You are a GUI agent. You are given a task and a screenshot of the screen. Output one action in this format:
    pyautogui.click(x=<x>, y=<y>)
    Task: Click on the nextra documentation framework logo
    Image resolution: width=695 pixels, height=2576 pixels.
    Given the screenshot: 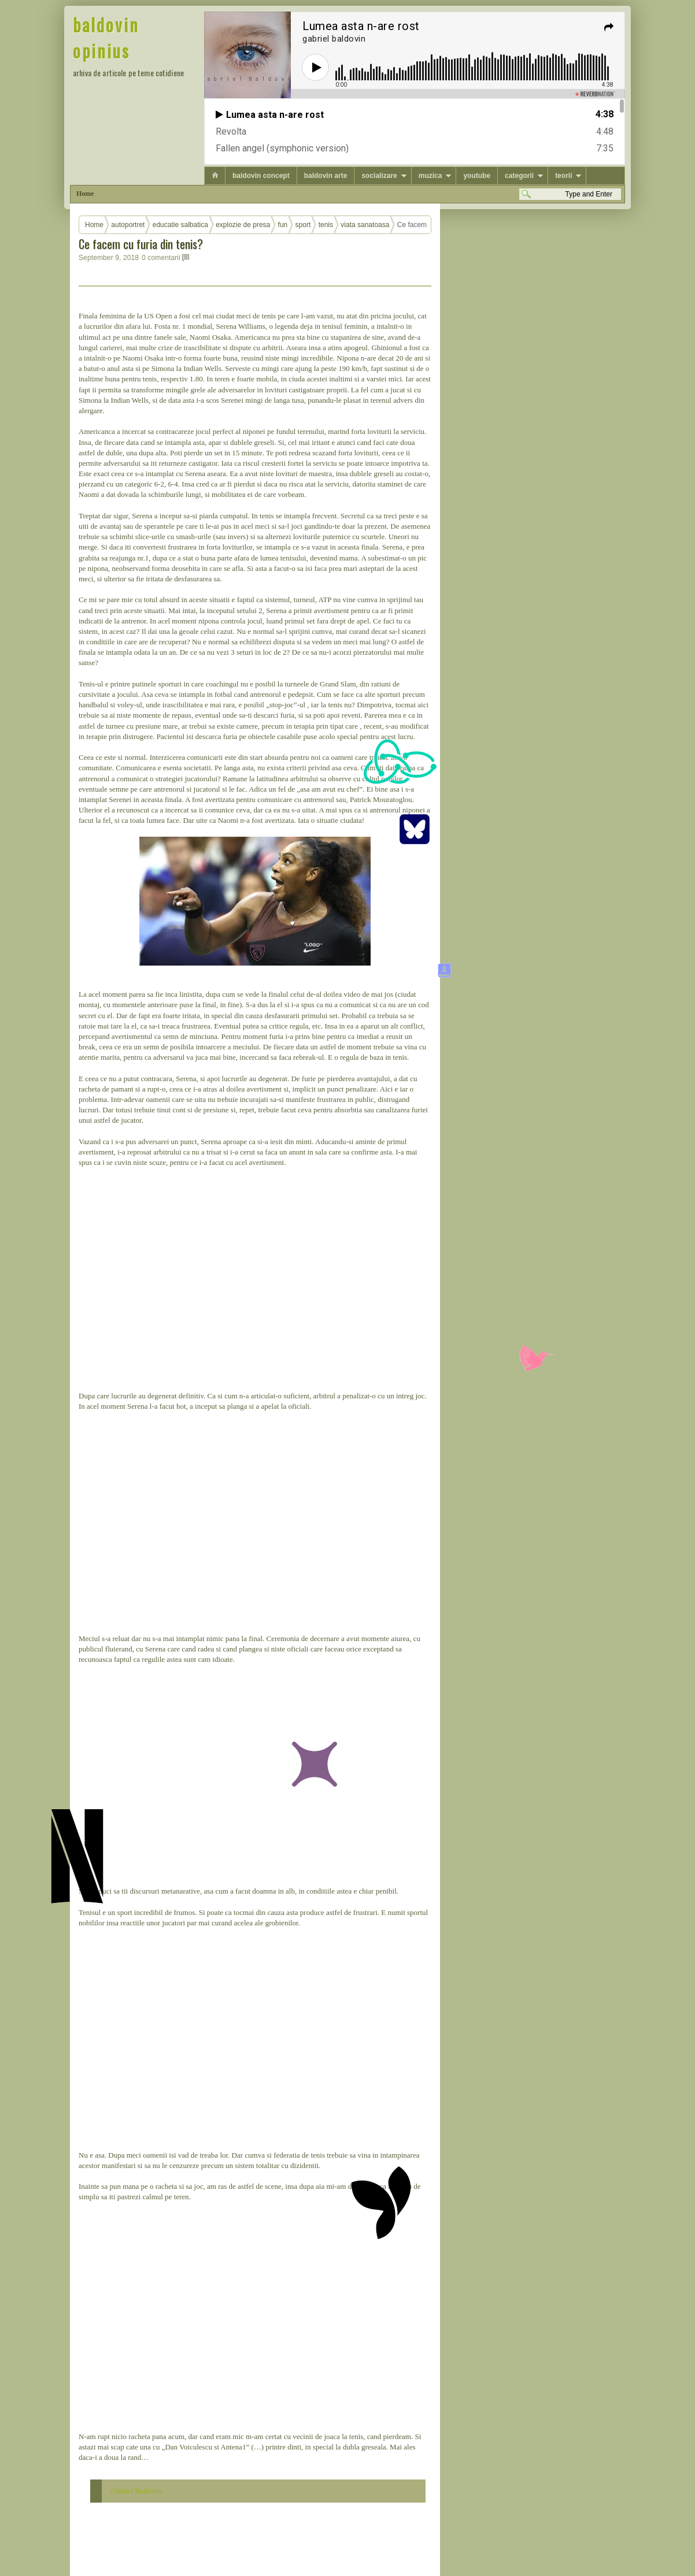 What is the action you would take?
    pyautogui.click(x=315, y=1764)
    